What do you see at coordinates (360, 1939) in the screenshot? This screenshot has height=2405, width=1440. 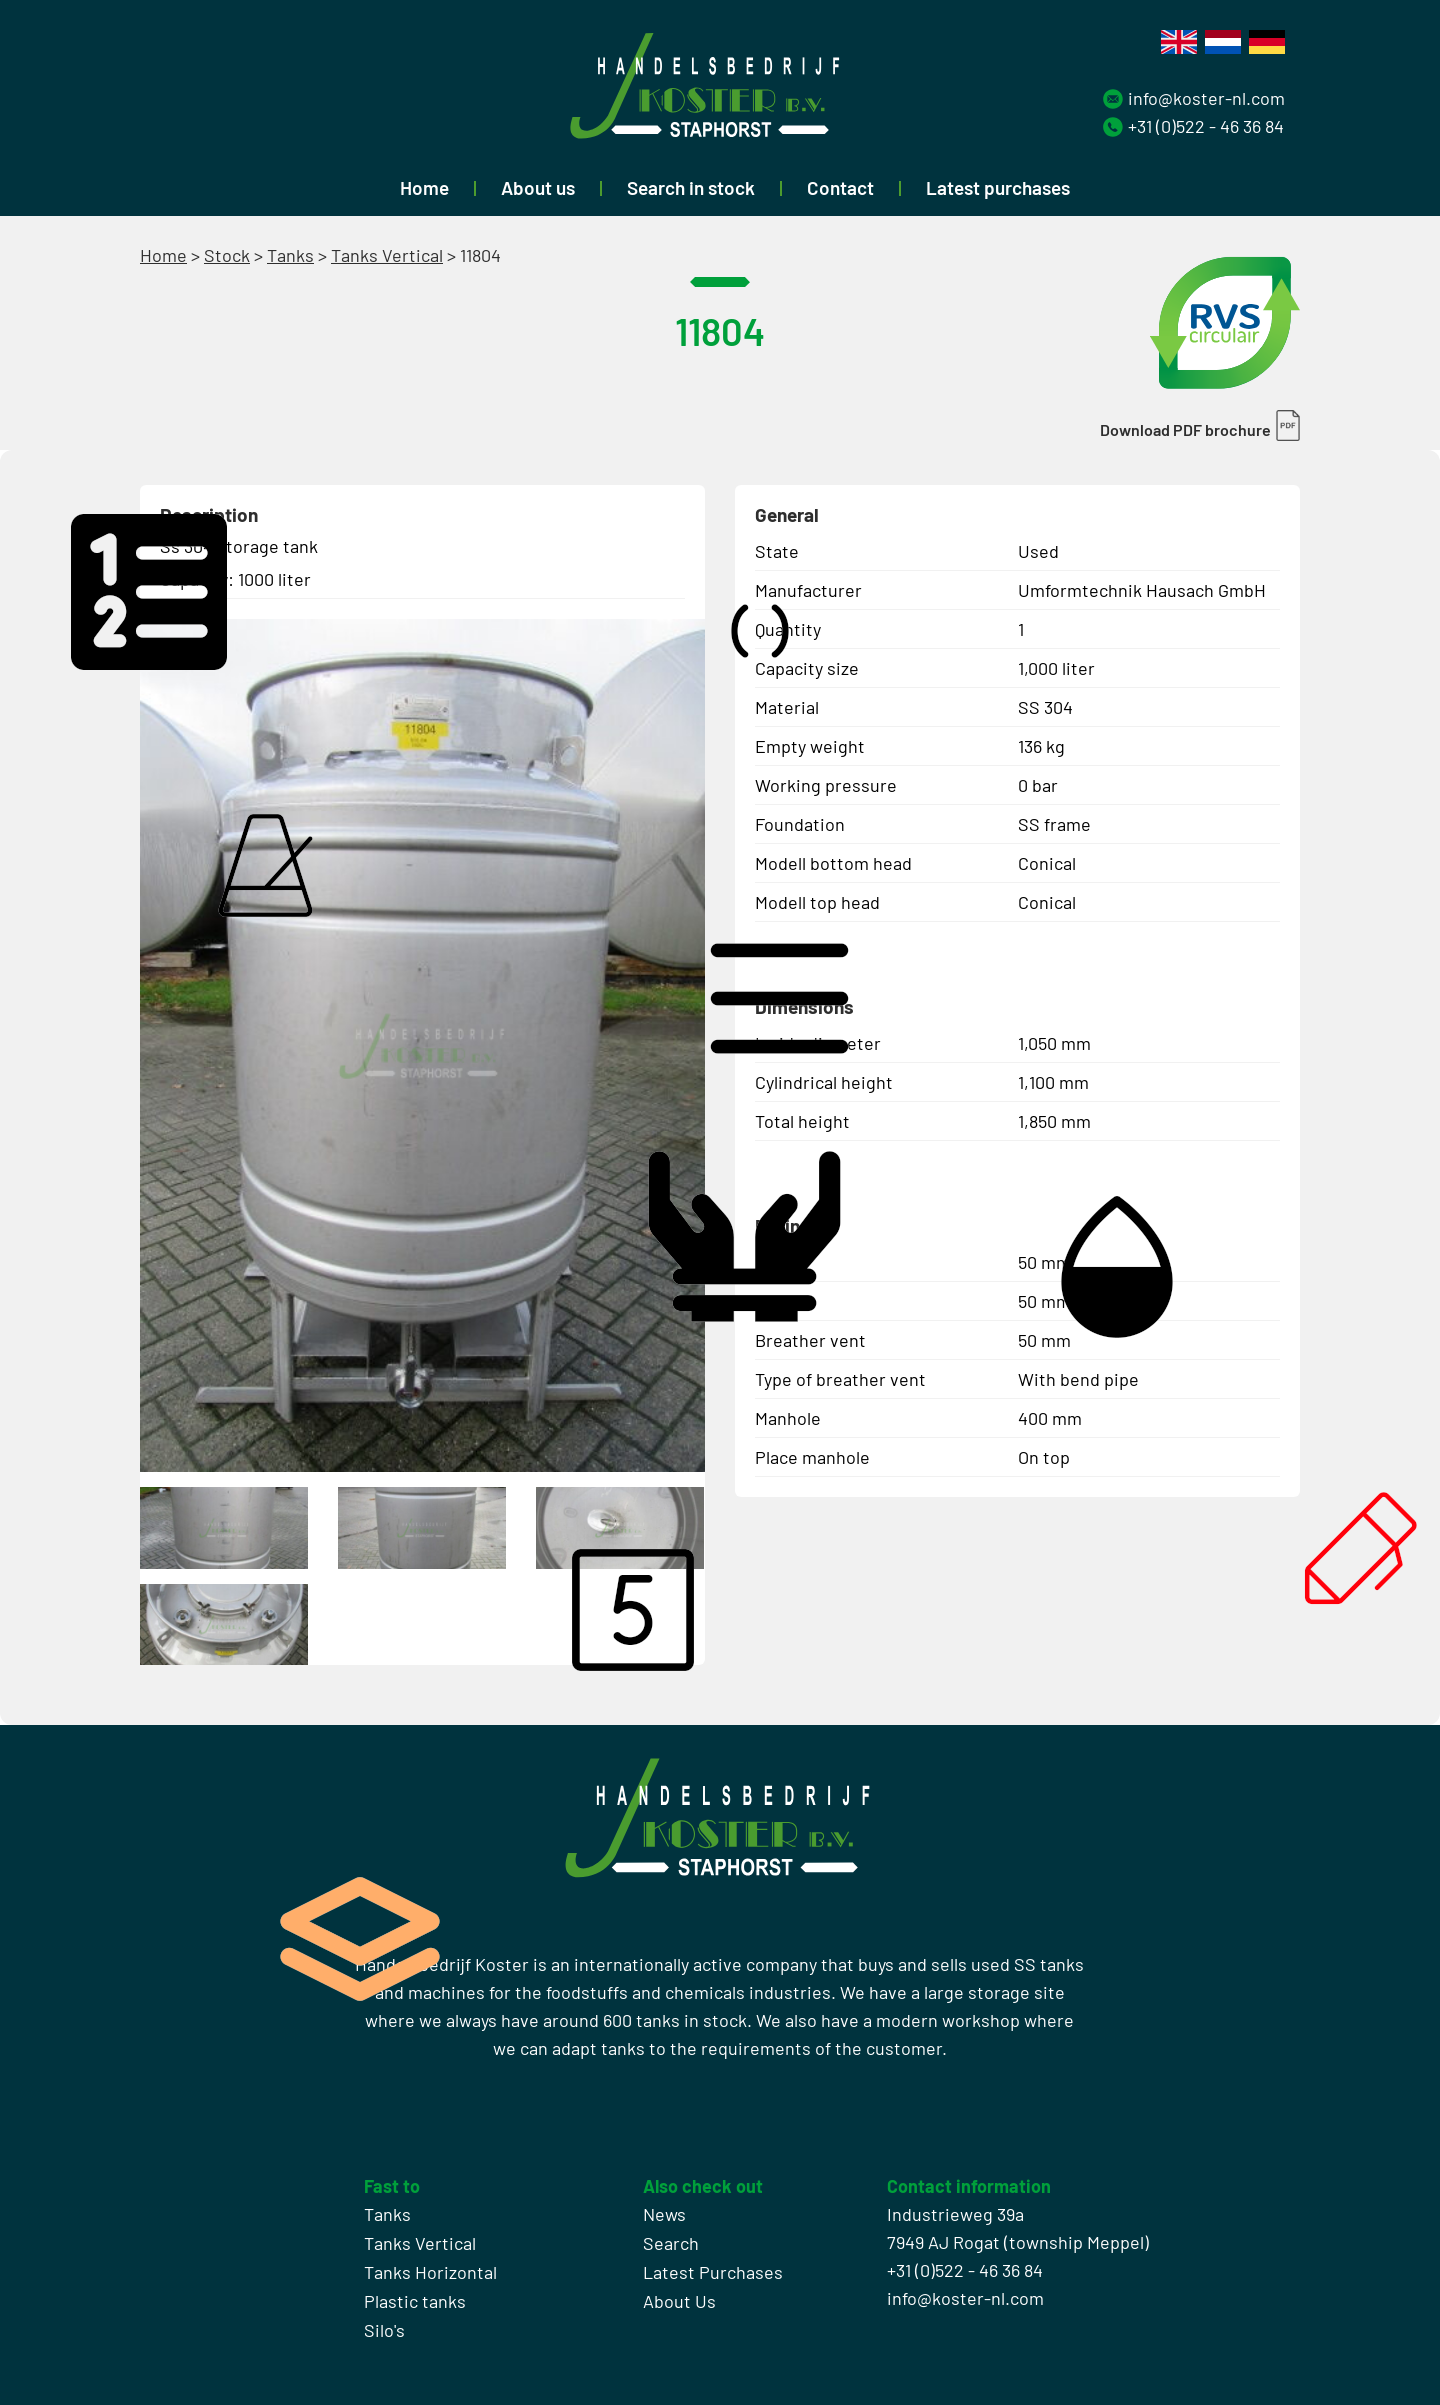 I see `view layers or stacked content` at bounding box center [360, 1939].